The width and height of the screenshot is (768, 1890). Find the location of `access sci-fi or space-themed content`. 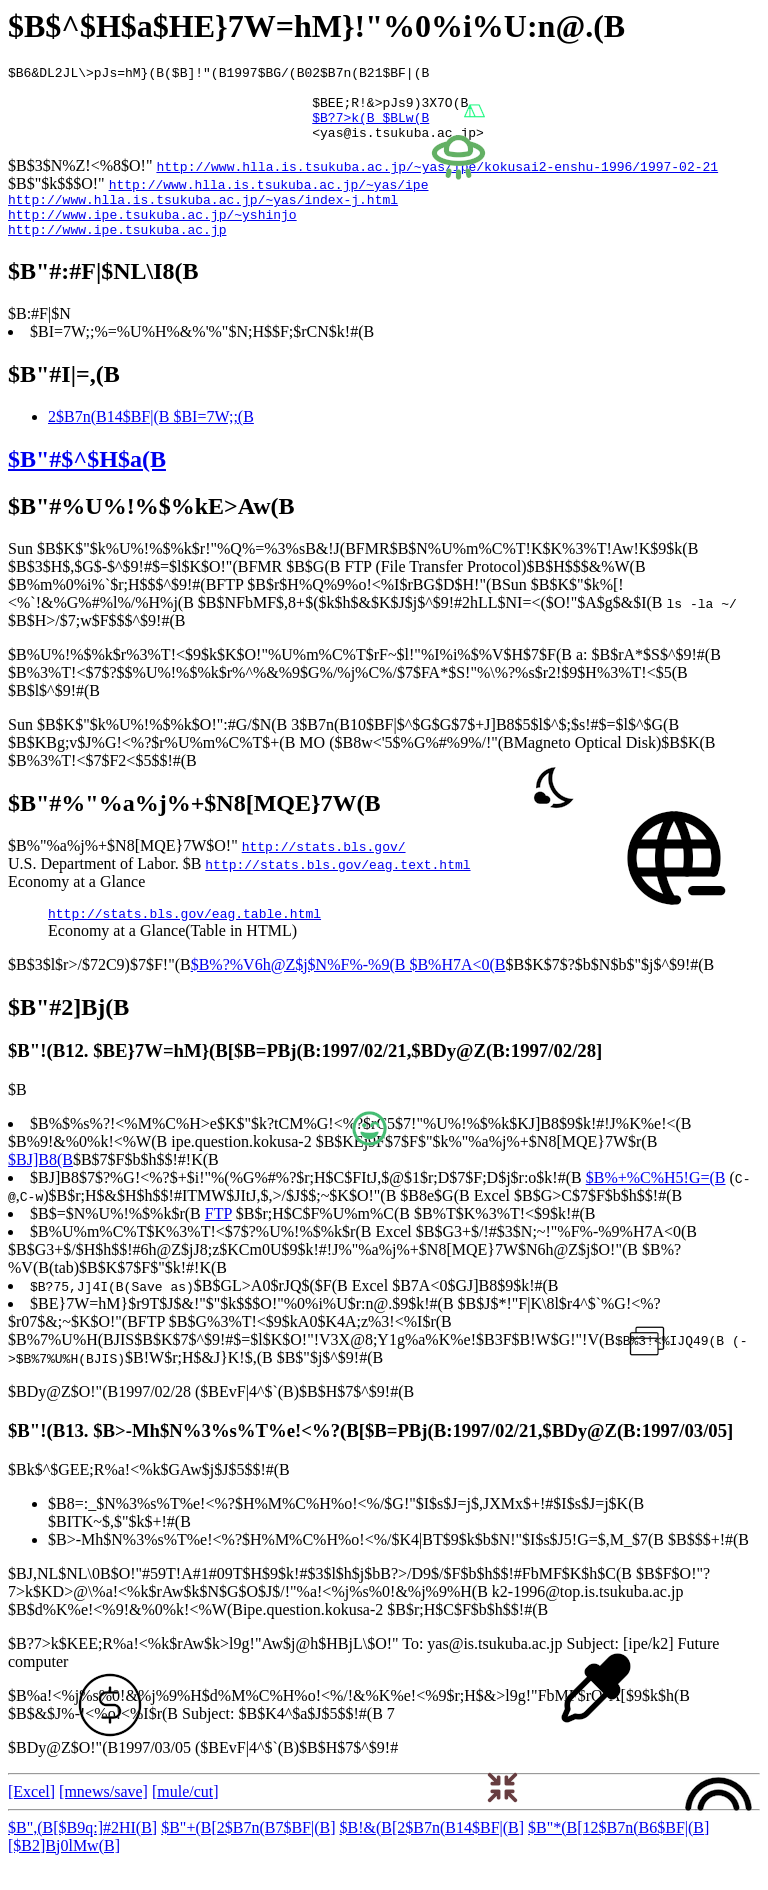

access sci-fi or space-themed content is located at coordinates (458, 156).